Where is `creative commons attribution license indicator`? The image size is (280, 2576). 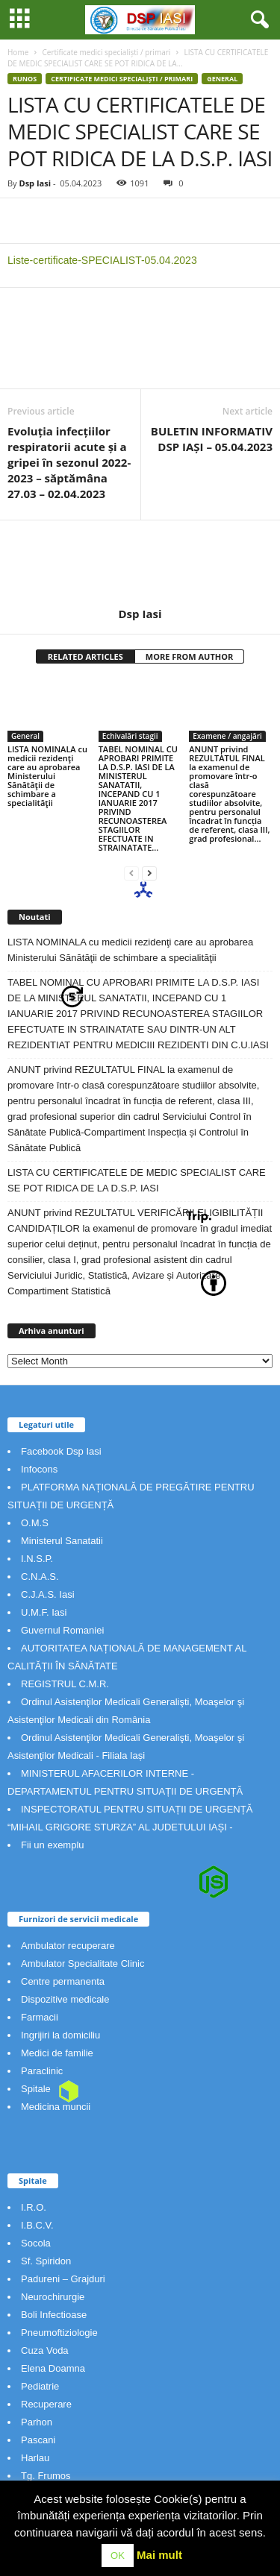 creative commons attribution license indicator is located at coordinates (214, 1283).